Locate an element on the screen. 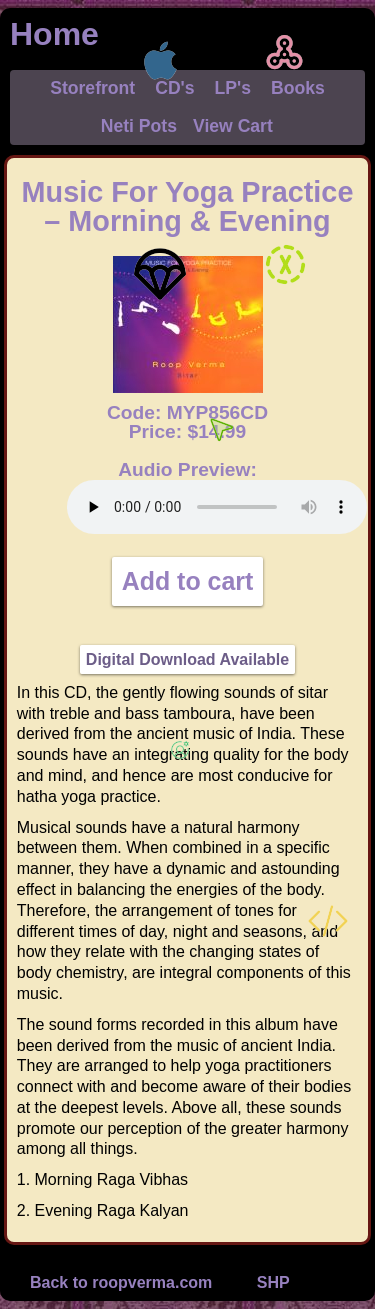 Image resolution: width=375 pixels, height=1309 pixels. access user profile settings is located at coordinates (180, 750).